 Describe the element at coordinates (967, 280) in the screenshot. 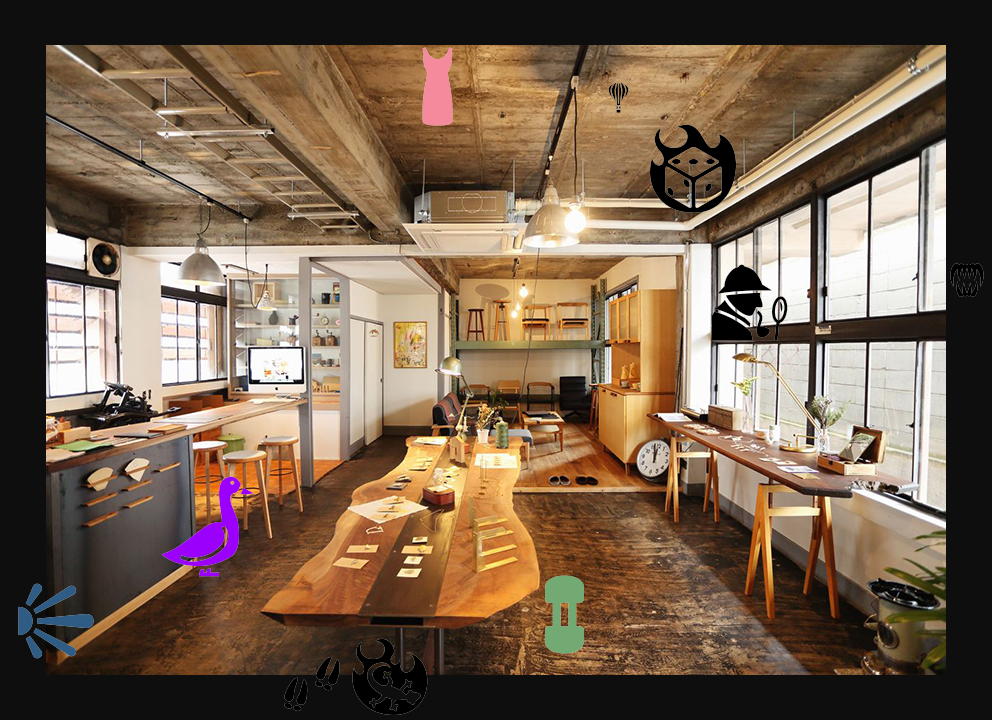

I see `represents a monster or creature enemy type` at that location.